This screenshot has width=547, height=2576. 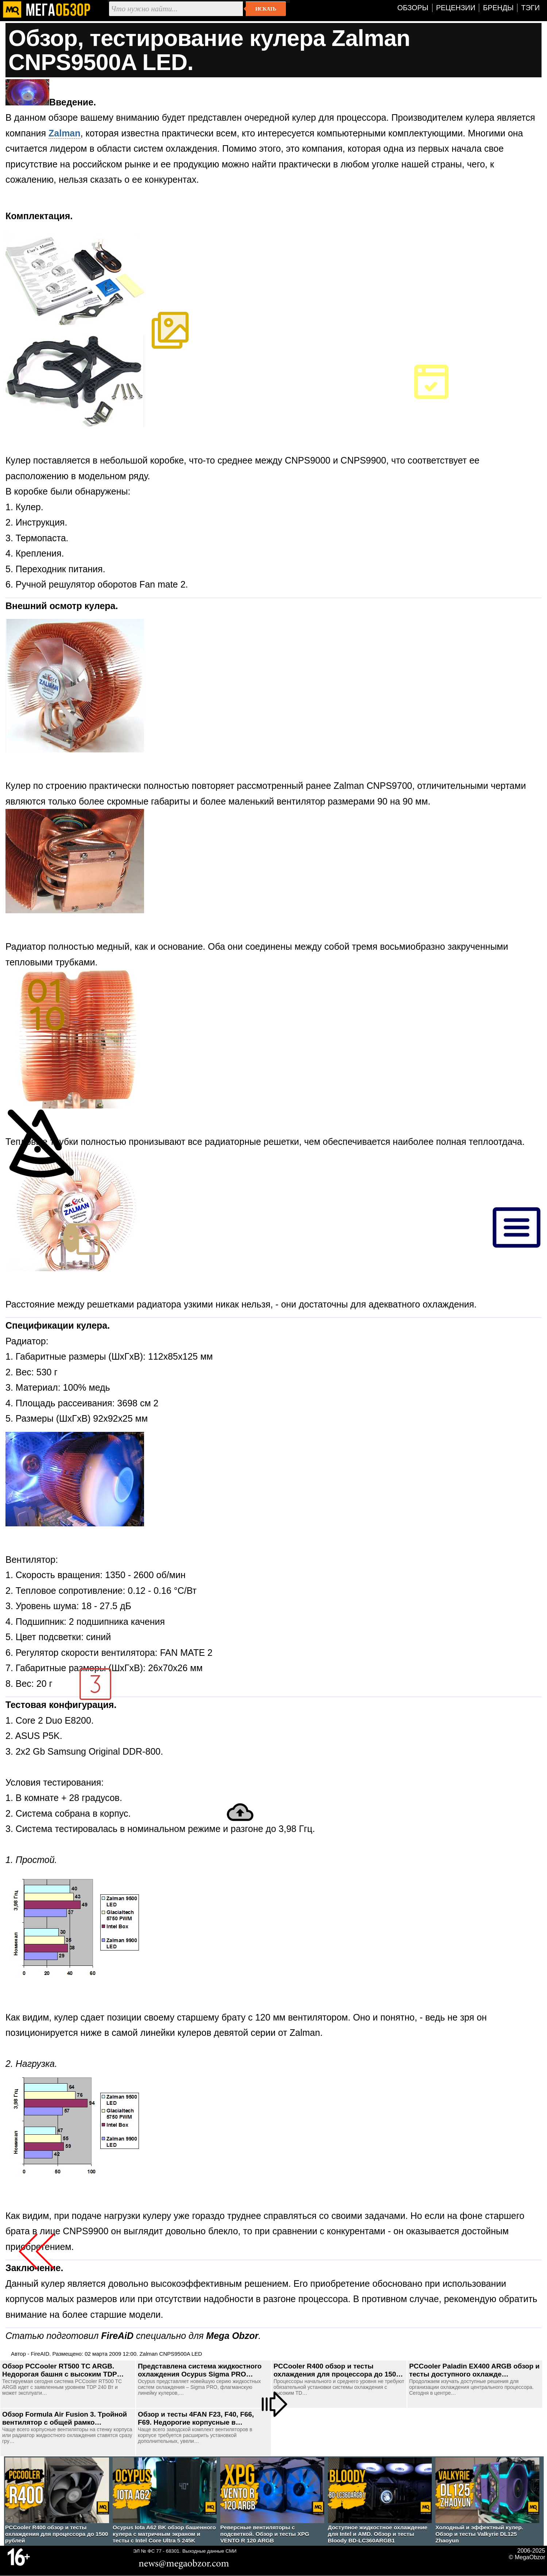 I want to click on indicates step 3 in a multi-step process, so click(x=95, y=1684).